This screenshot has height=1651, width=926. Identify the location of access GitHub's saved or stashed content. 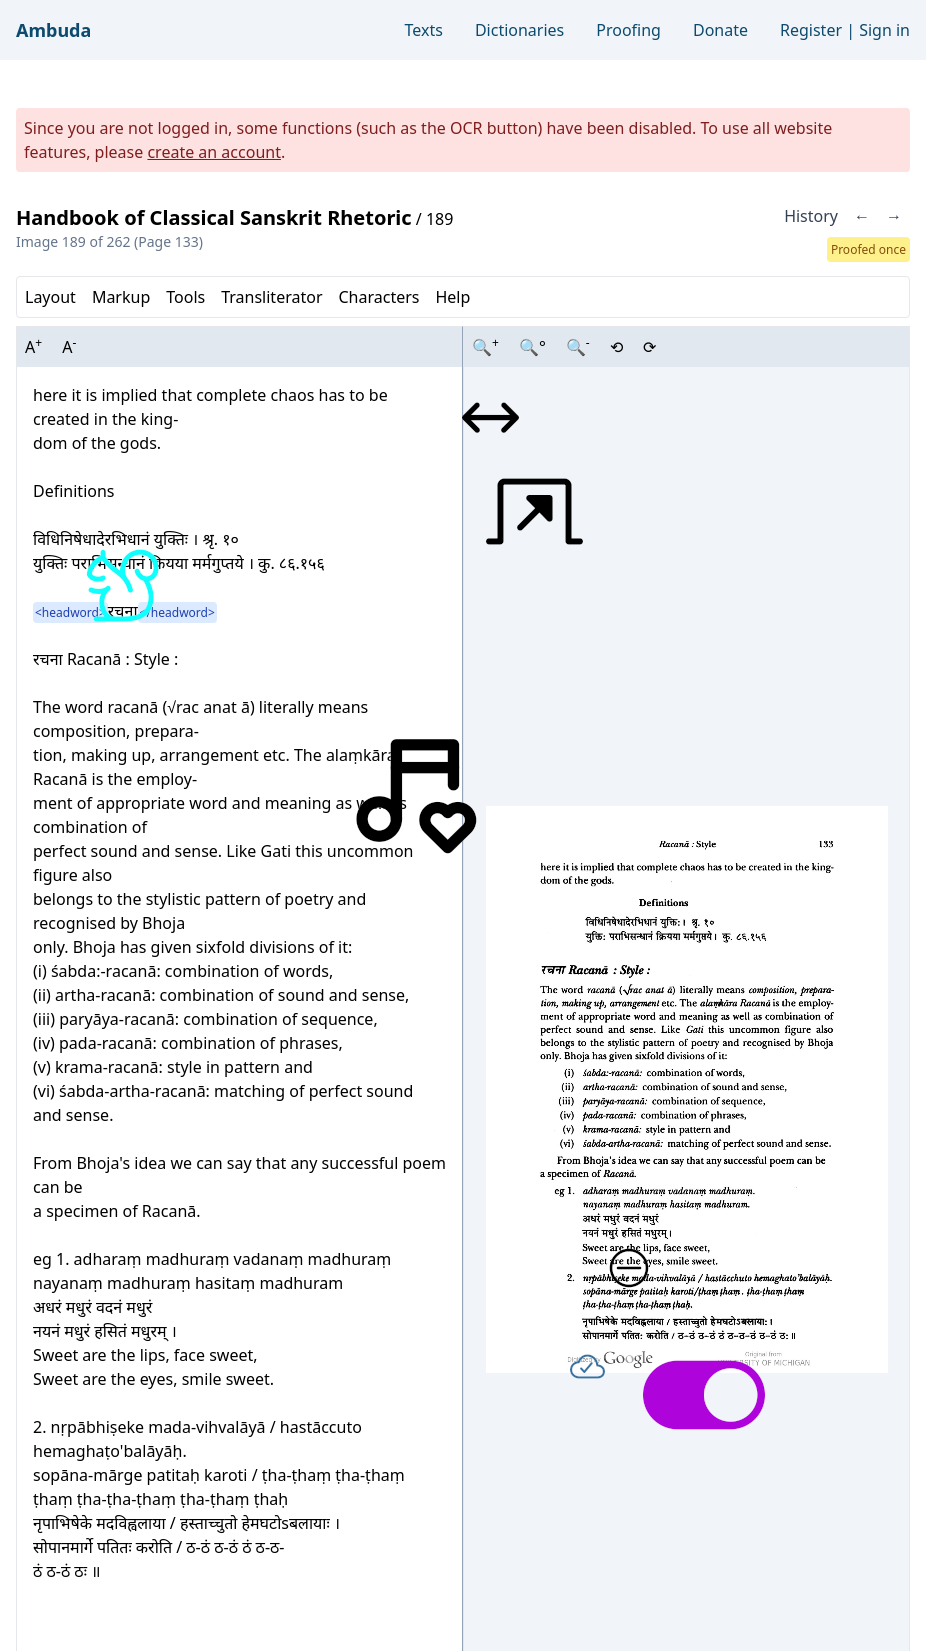
(121, 584).